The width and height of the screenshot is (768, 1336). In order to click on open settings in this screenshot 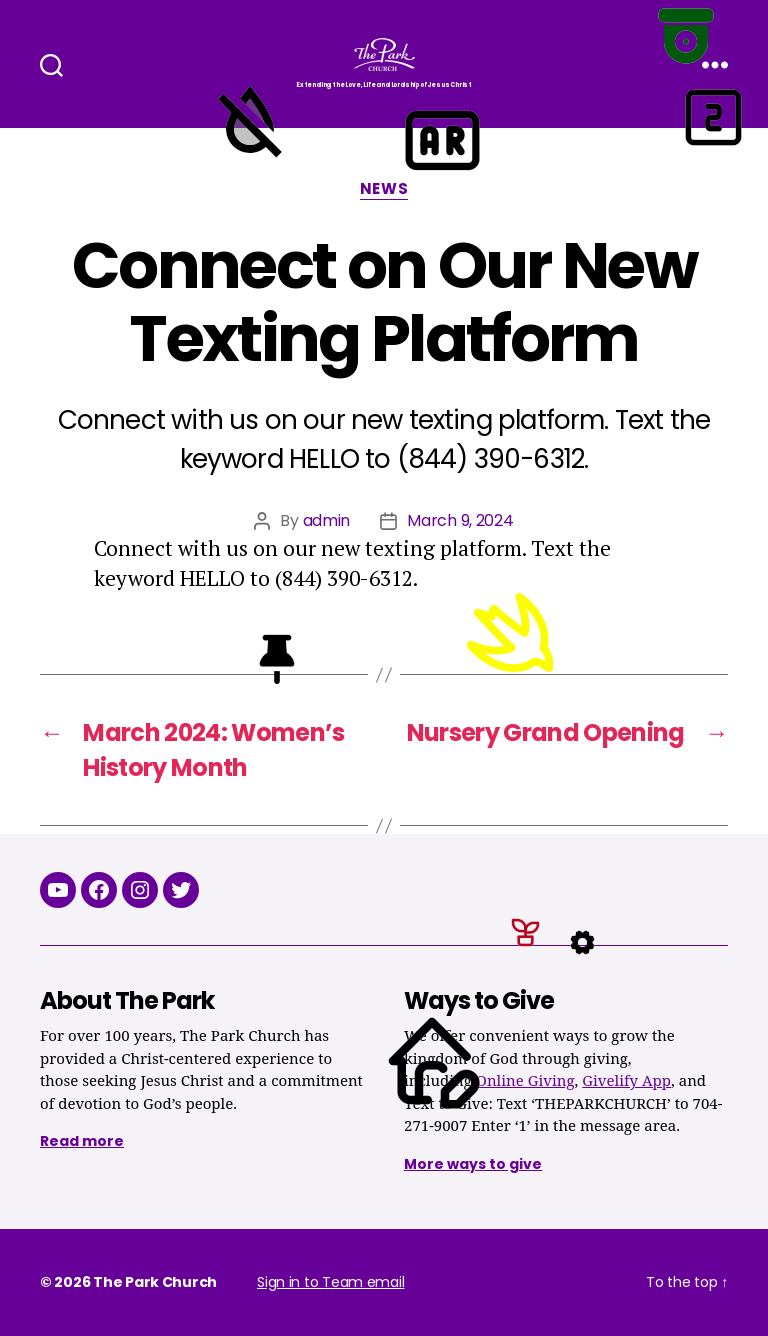, I will do `click(582, 942)`.